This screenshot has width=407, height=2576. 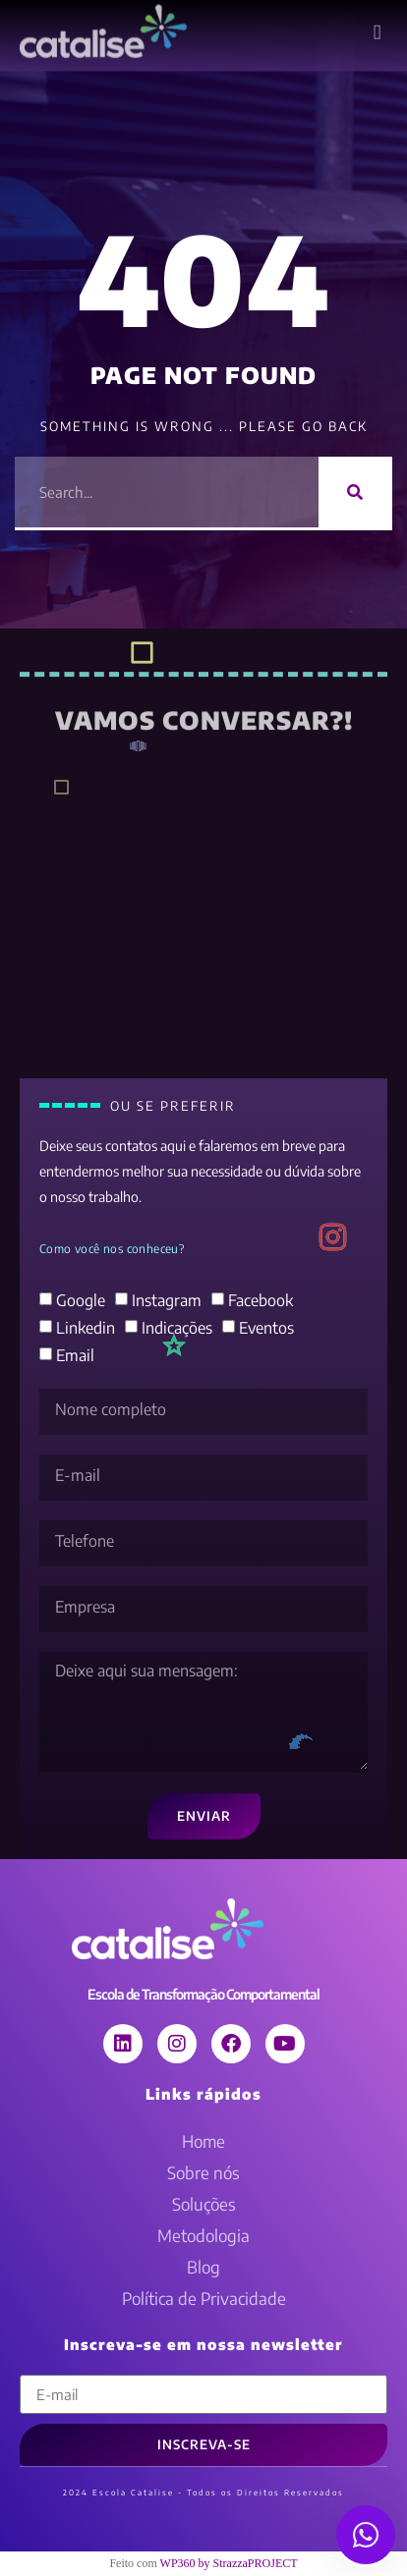 What do you see at coordinates (61, 787) in the screenshot?
I see `stop media playback` at bounding box center [61, 787].